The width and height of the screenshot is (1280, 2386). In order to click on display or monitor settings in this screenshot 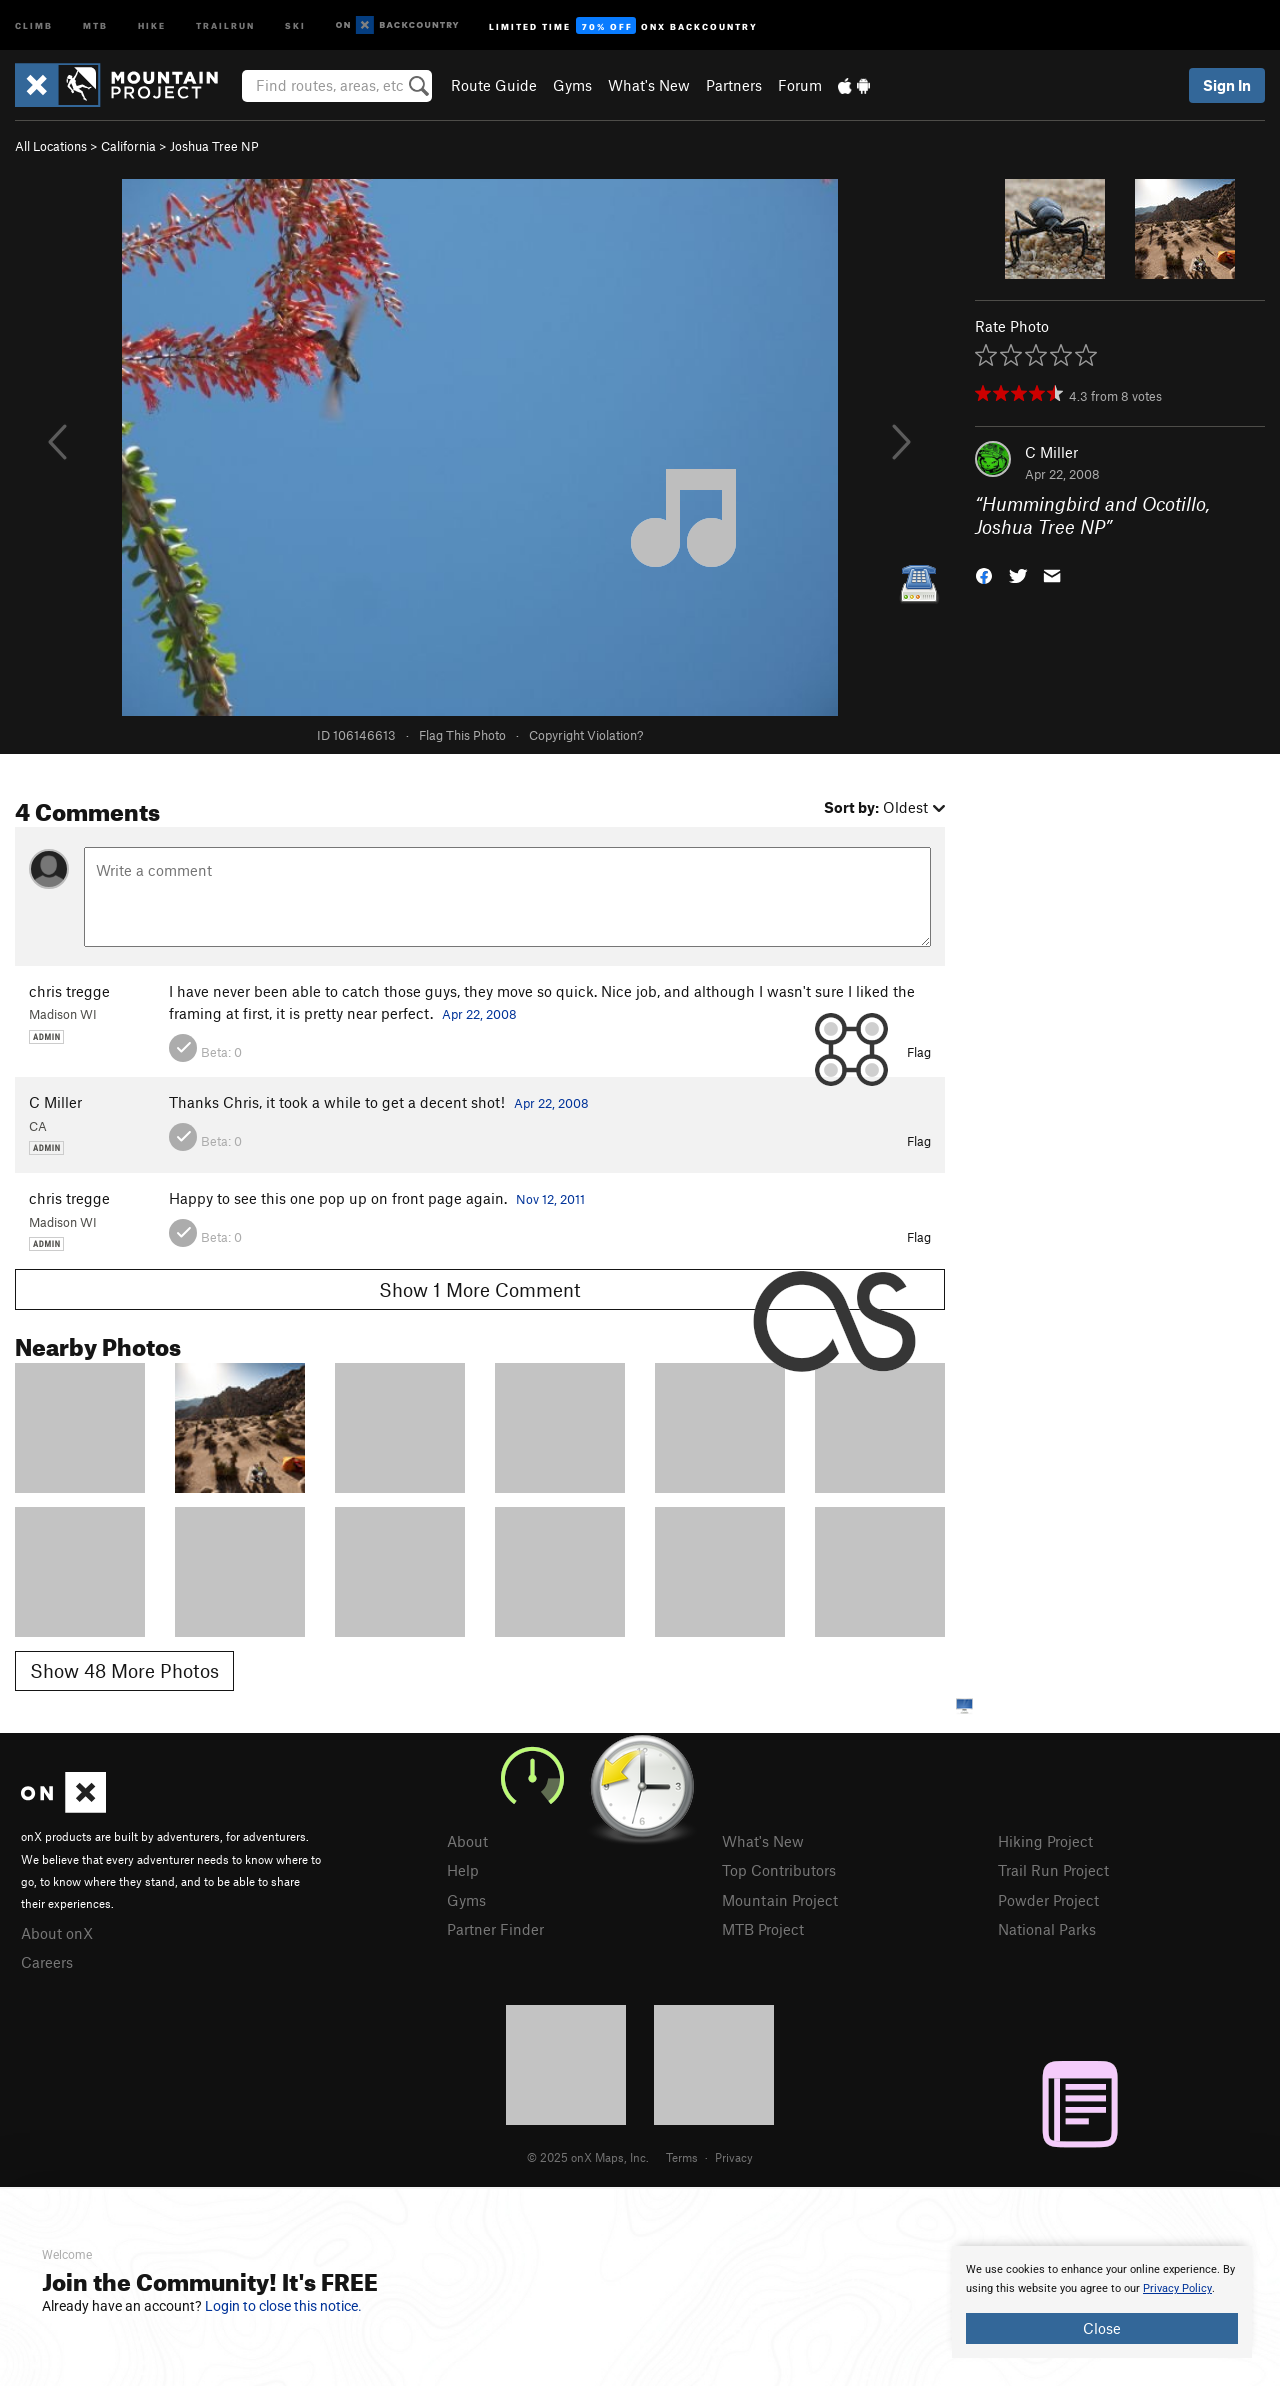, I will do `click(964, 1705)`.